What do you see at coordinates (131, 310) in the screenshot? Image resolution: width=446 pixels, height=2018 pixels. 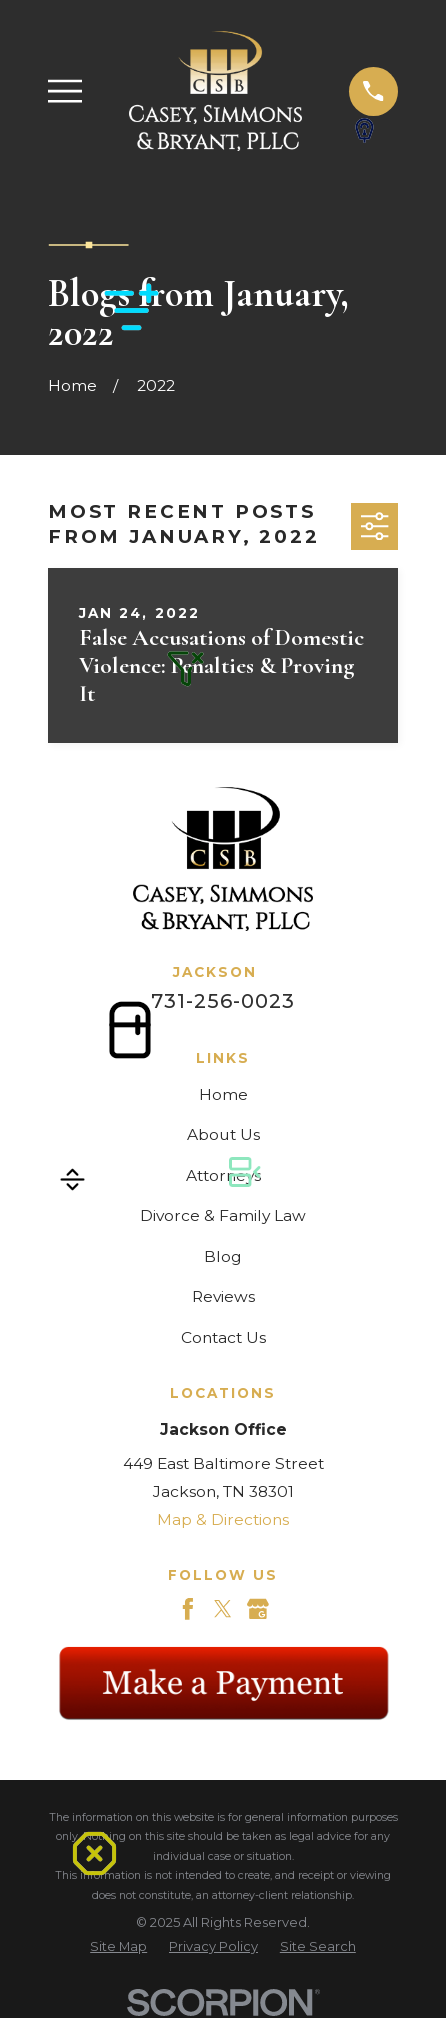 I see `add a new filter to the list` at bounding box center [131, 310].